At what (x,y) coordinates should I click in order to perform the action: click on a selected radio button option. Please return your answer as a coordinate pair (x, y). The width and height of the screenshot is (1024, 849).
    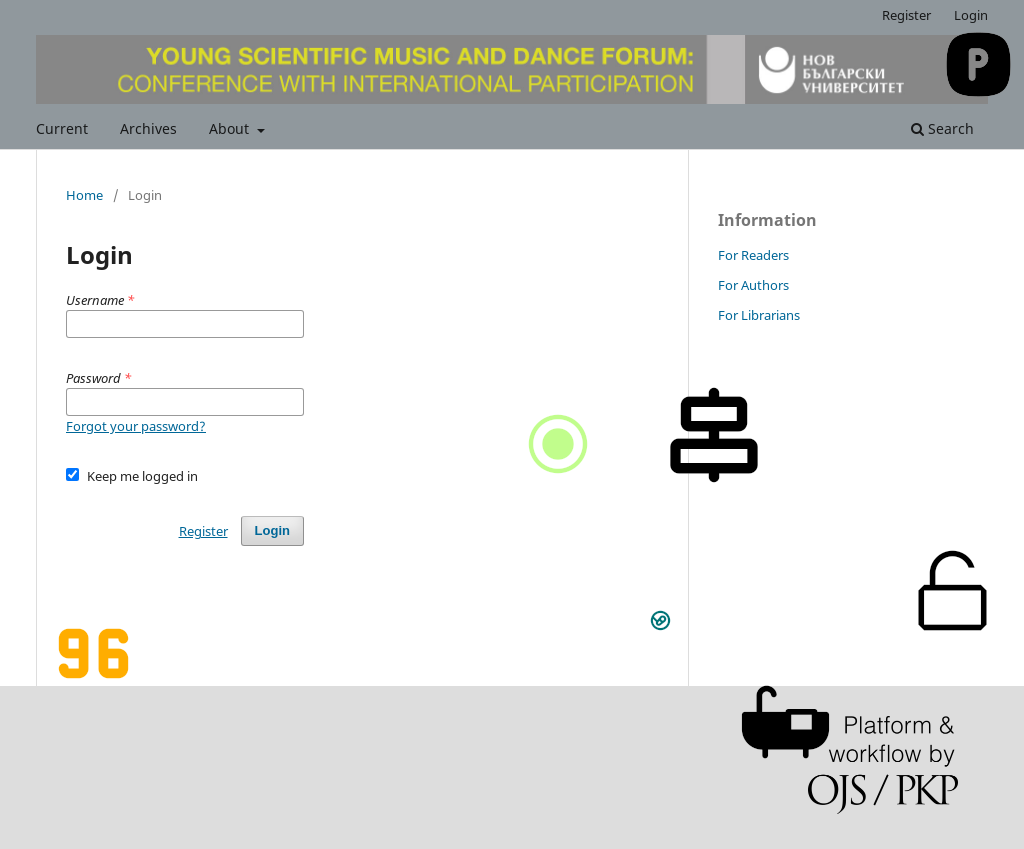
    Looking at the image, I should click on (558, 444).